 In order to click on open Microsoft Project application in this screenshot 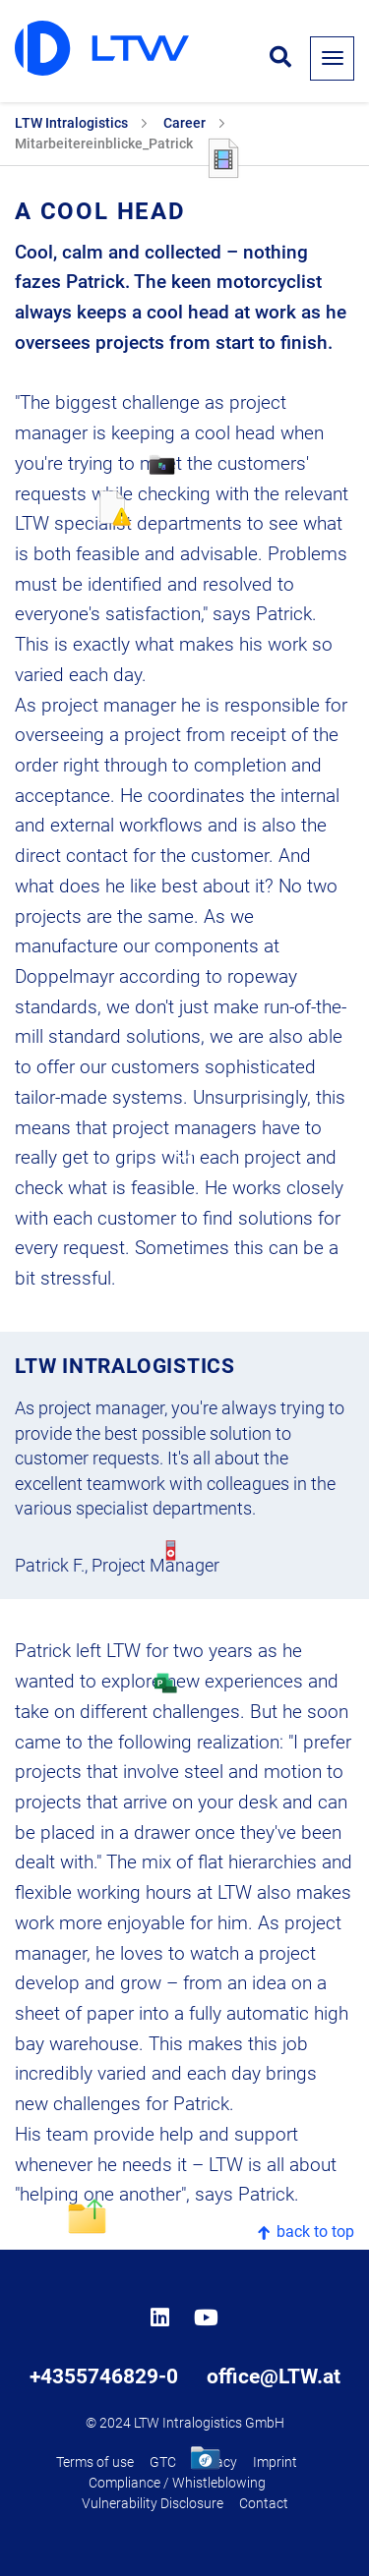, I will do `click(165, 1683)`.